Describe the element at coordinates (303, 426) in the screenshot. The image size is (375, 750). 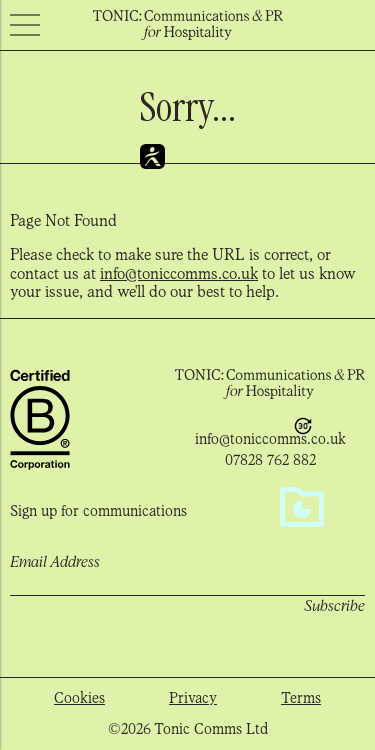
I see `skip forward 30 seconds` at that location.